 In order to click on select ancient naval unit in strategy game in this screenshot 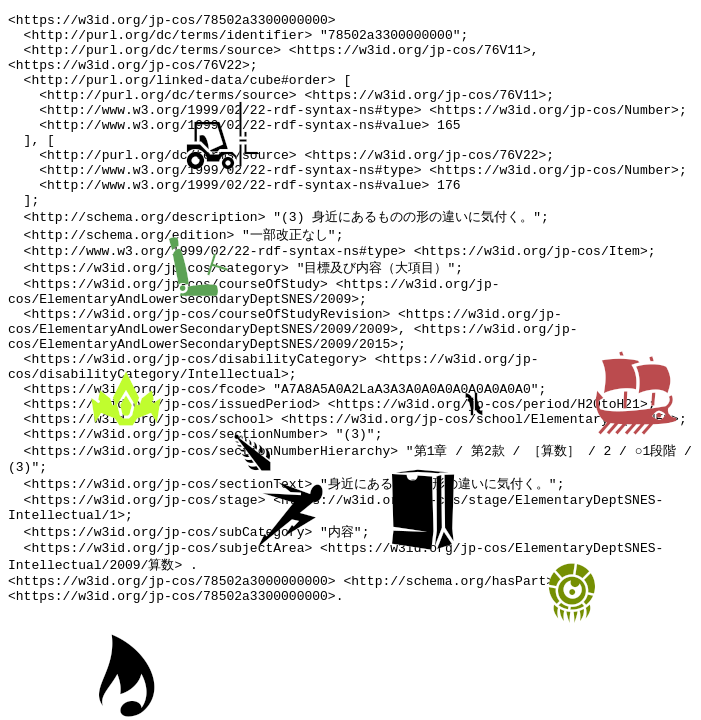, I will do `click(636, 393)`.